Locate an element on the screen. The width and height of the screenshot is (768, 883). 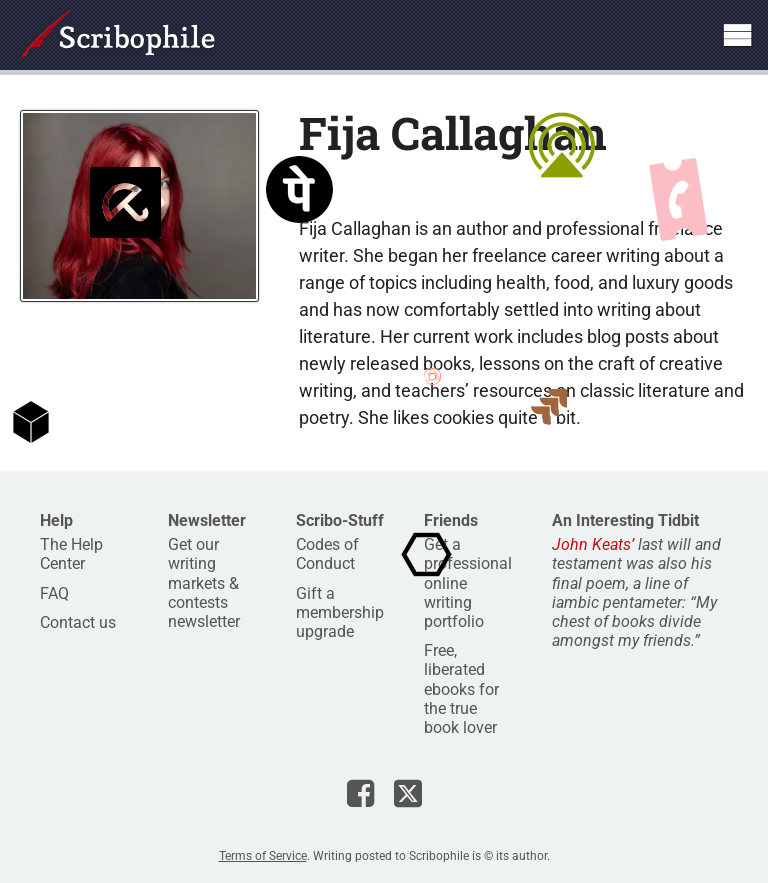
open the Task app is located at coordinates (31, 422).